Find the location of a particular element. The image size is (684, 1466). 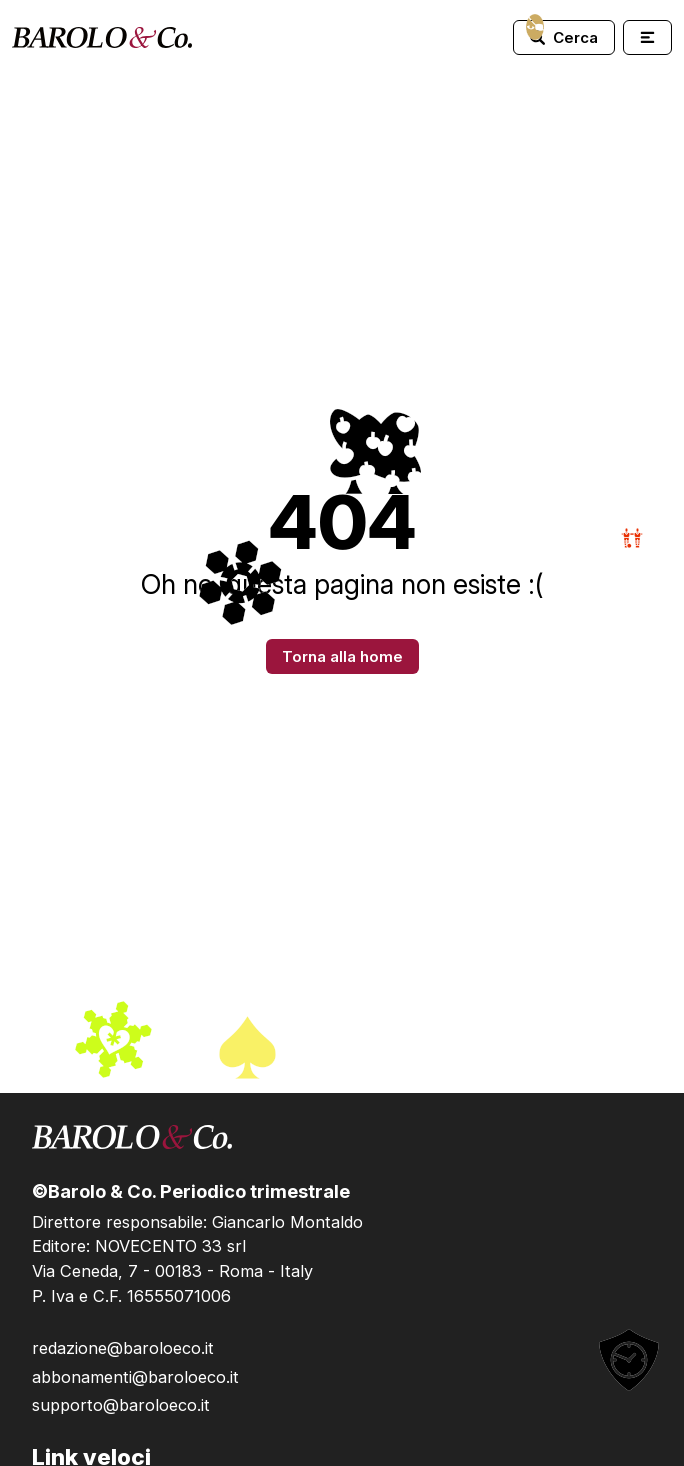

activate temporary protection or defense is located at coordinates (629, 1360).